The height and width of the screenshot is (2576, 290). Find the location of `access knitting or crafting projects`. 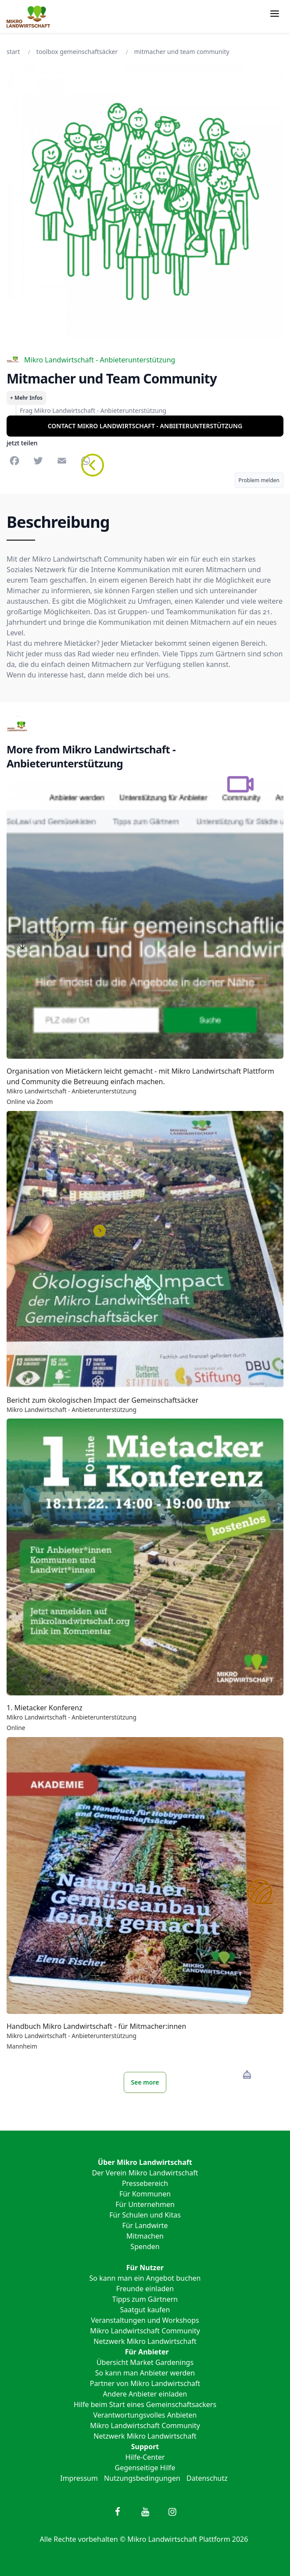

access knitting or crafting projects is located at coordinates (259, 1892).